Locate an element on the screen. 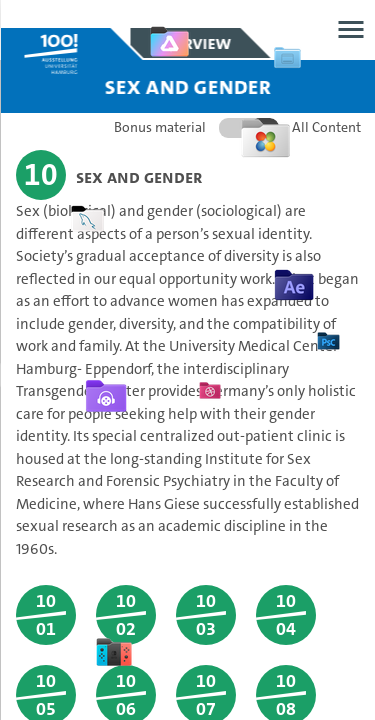  open the Affinity app folder is located at coordinates (169, 42).